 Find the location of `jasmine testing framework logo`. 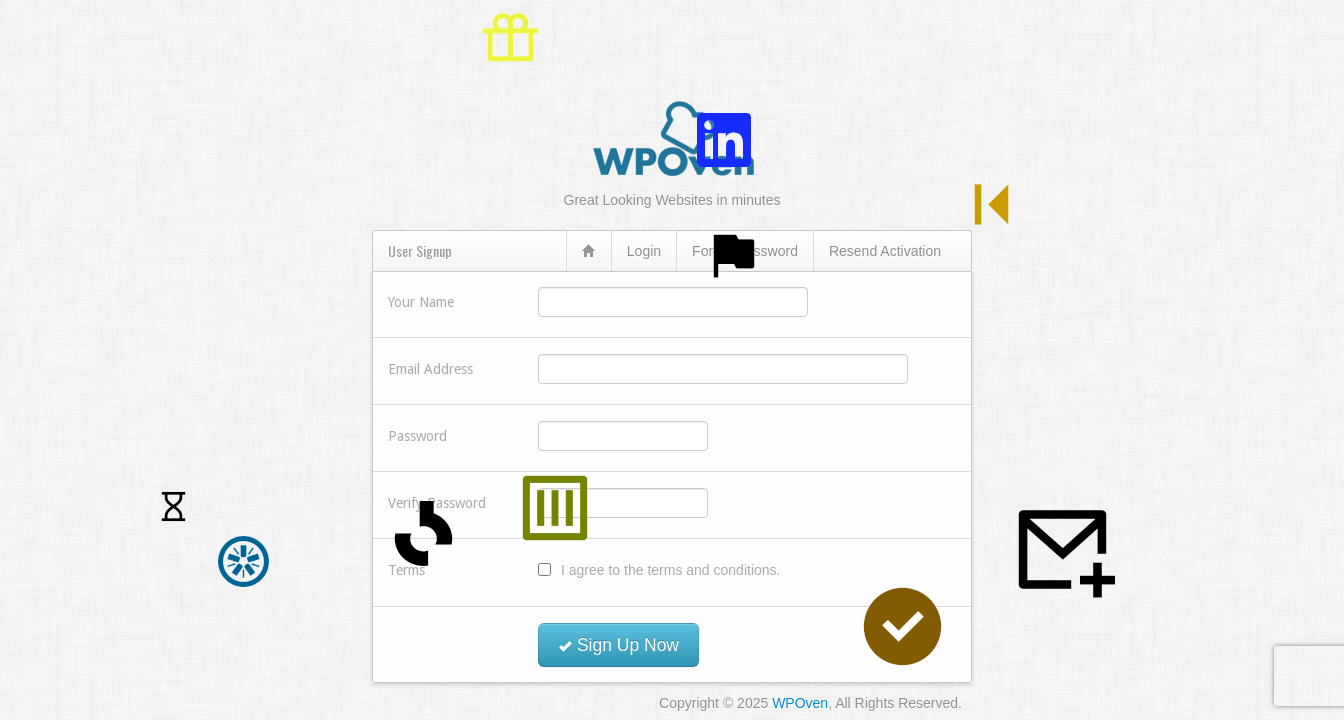

jasmine testing framework logo is located at coordinates (243, 561).